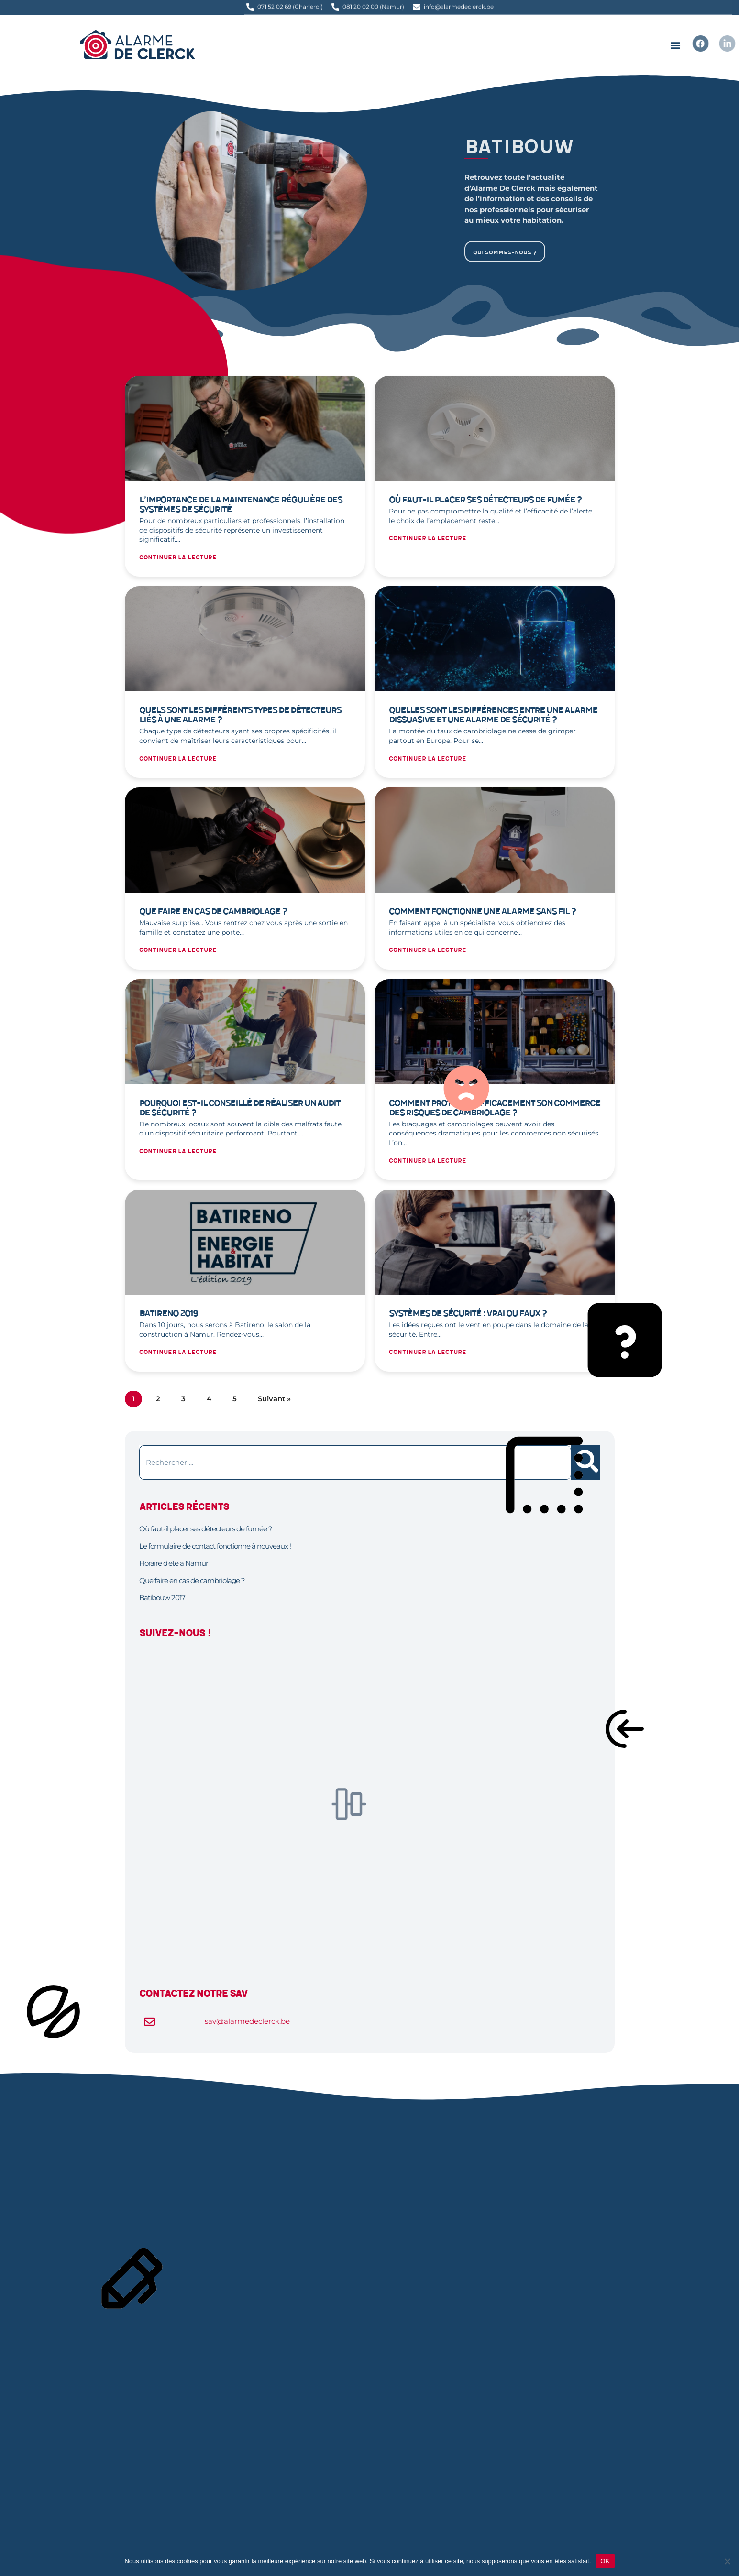 Image resolution: width=739 pixels, height=2576 pixels. What do you see at coordinates (544, 1475) in the screenshot?
I see `change border style for selected element` at bounding box center [544, 1475].